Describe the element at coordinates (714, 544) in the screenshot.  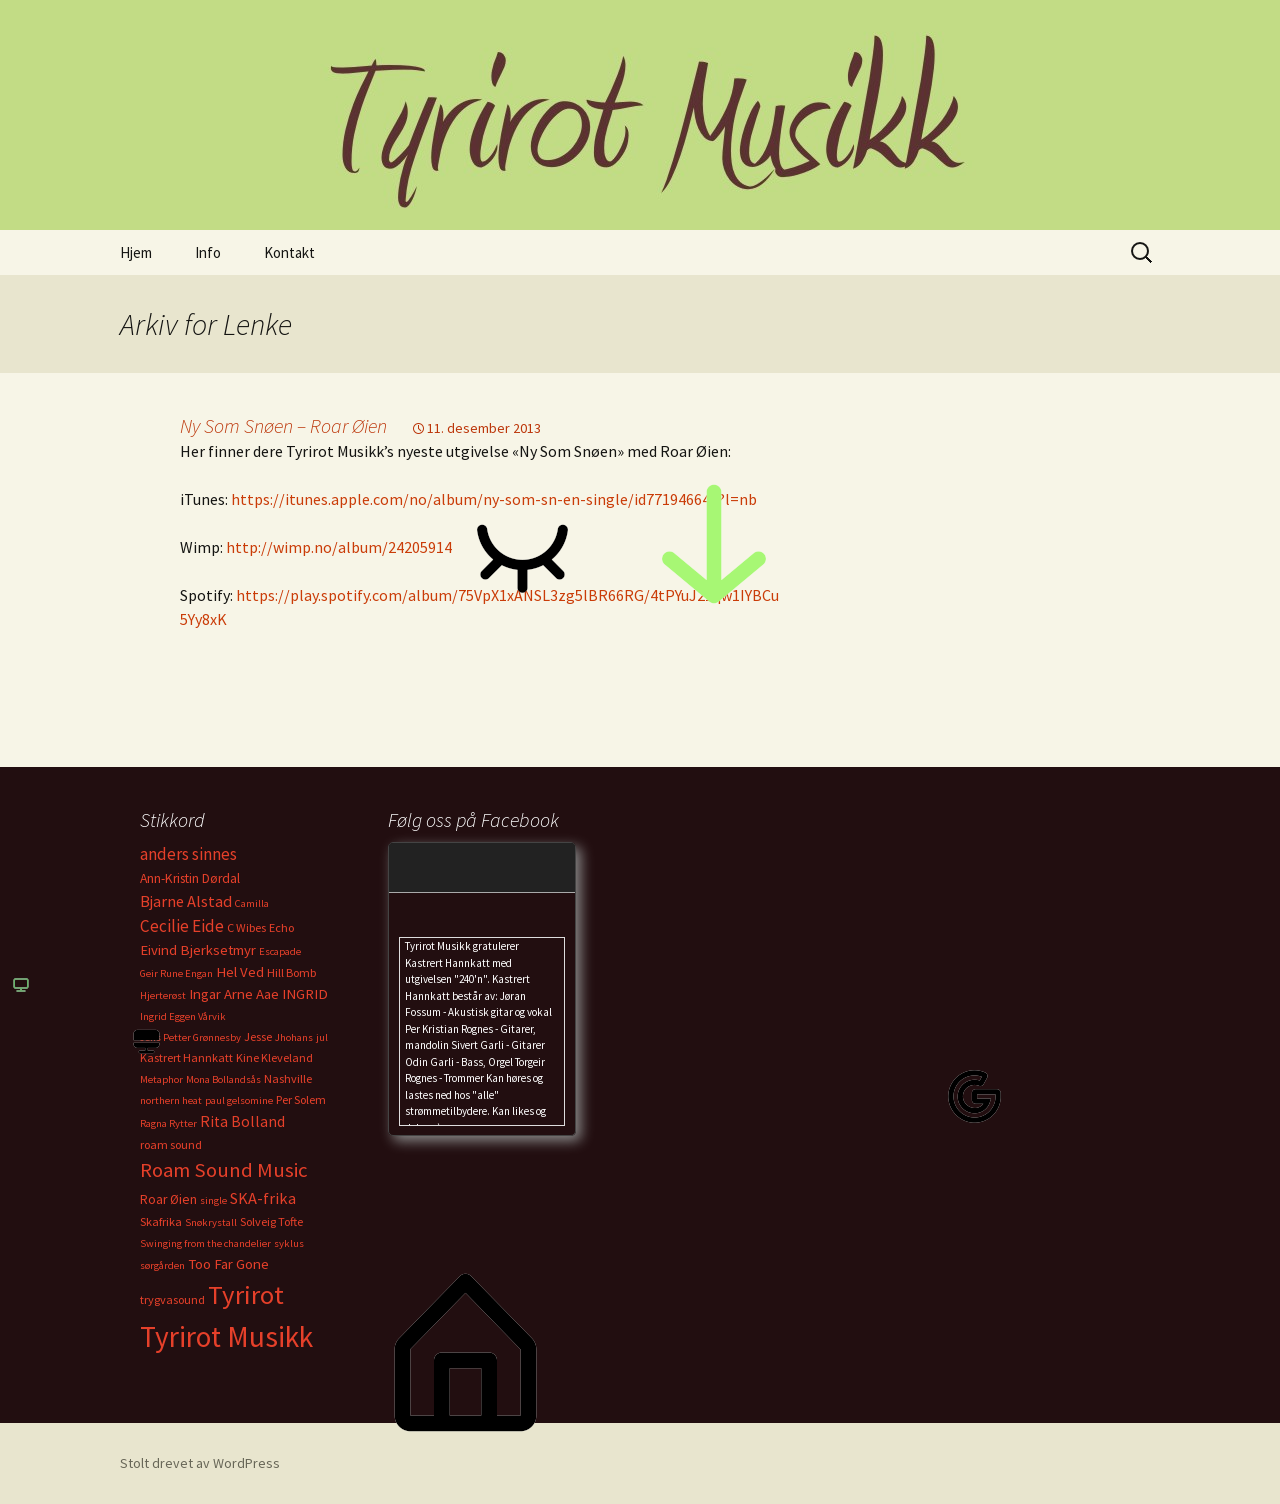
I see `scroll down or view more content` at that location.